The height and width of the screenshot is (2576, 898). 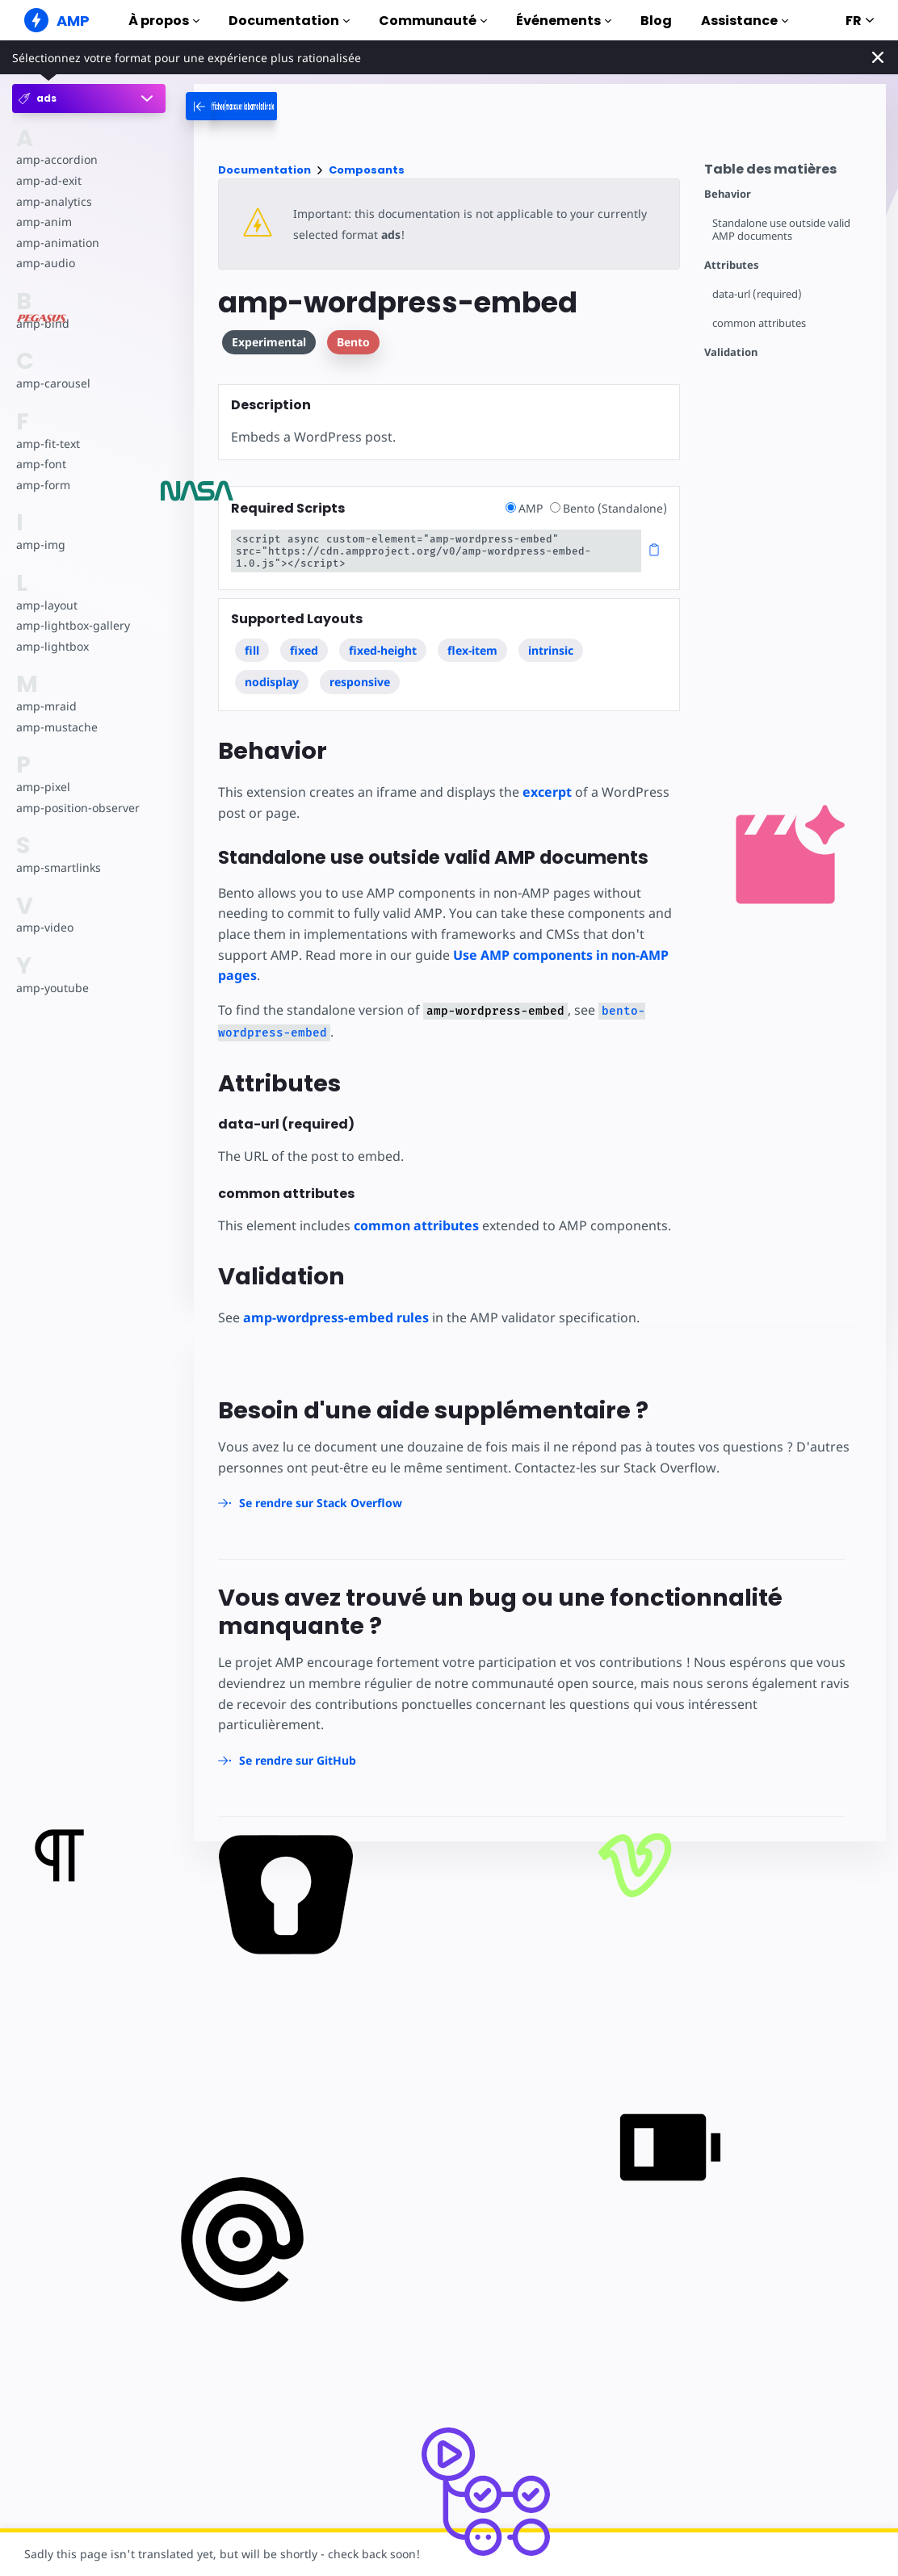 What do you see at coordinates (485, 2491) in the screenshot?
I see `github actions workflow automation logo` at bounding box center [485, 2491].